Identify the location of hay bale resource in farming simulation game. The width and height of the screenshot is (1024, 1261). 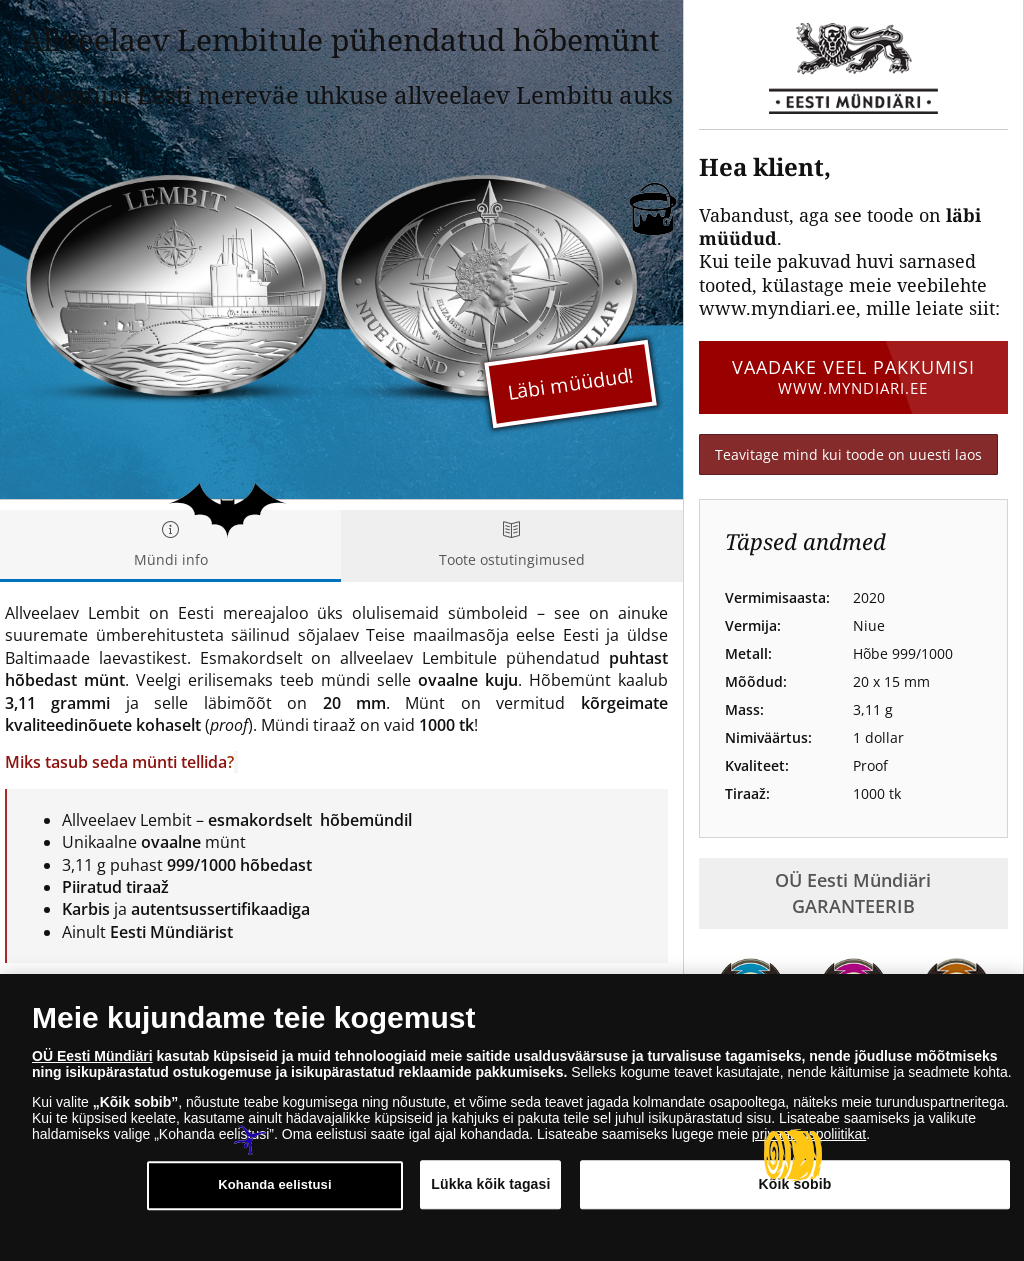
(793, 1155).